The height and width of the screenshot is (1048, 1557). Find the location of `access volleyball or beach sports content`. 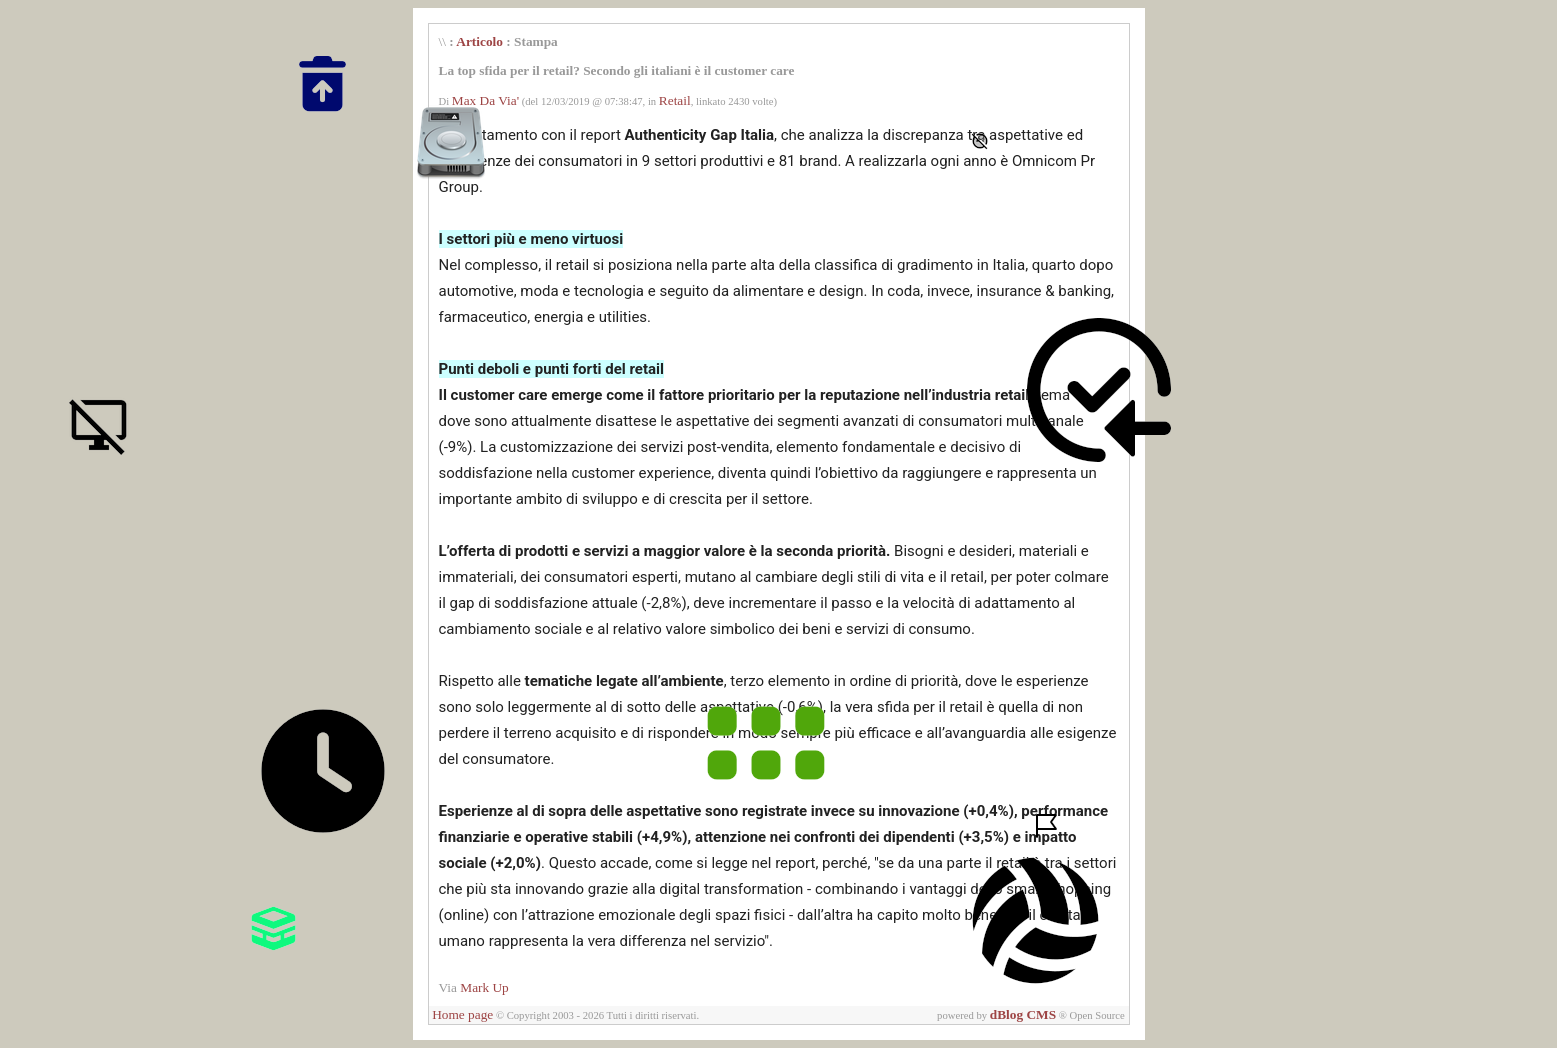

access volleyball or beach sports content is located at coordinates (1035, 920).